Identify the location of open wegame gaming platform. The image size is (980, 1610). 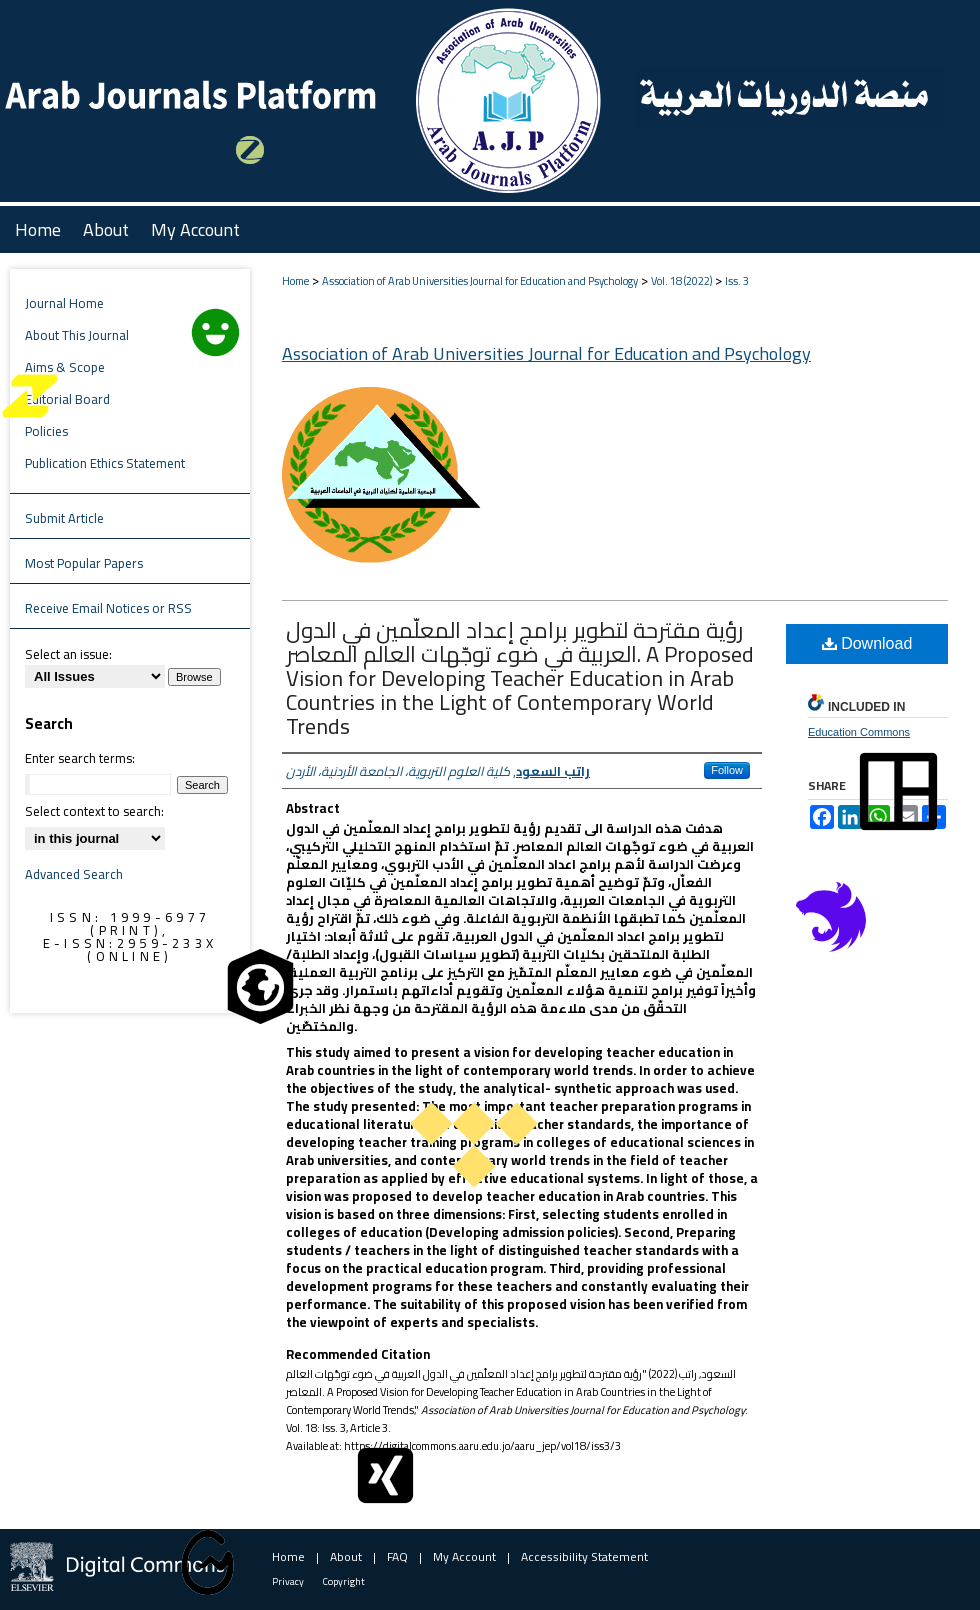
(207, 1562).